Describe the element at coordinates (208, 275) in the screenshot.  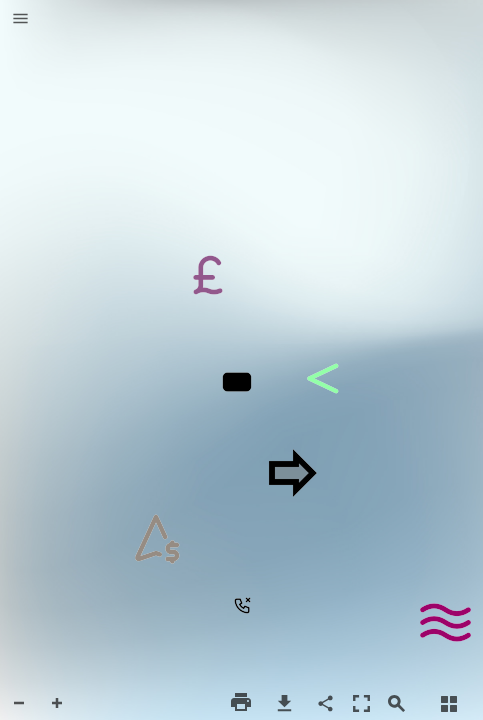
I see `view or manage British pound currency` at that location.